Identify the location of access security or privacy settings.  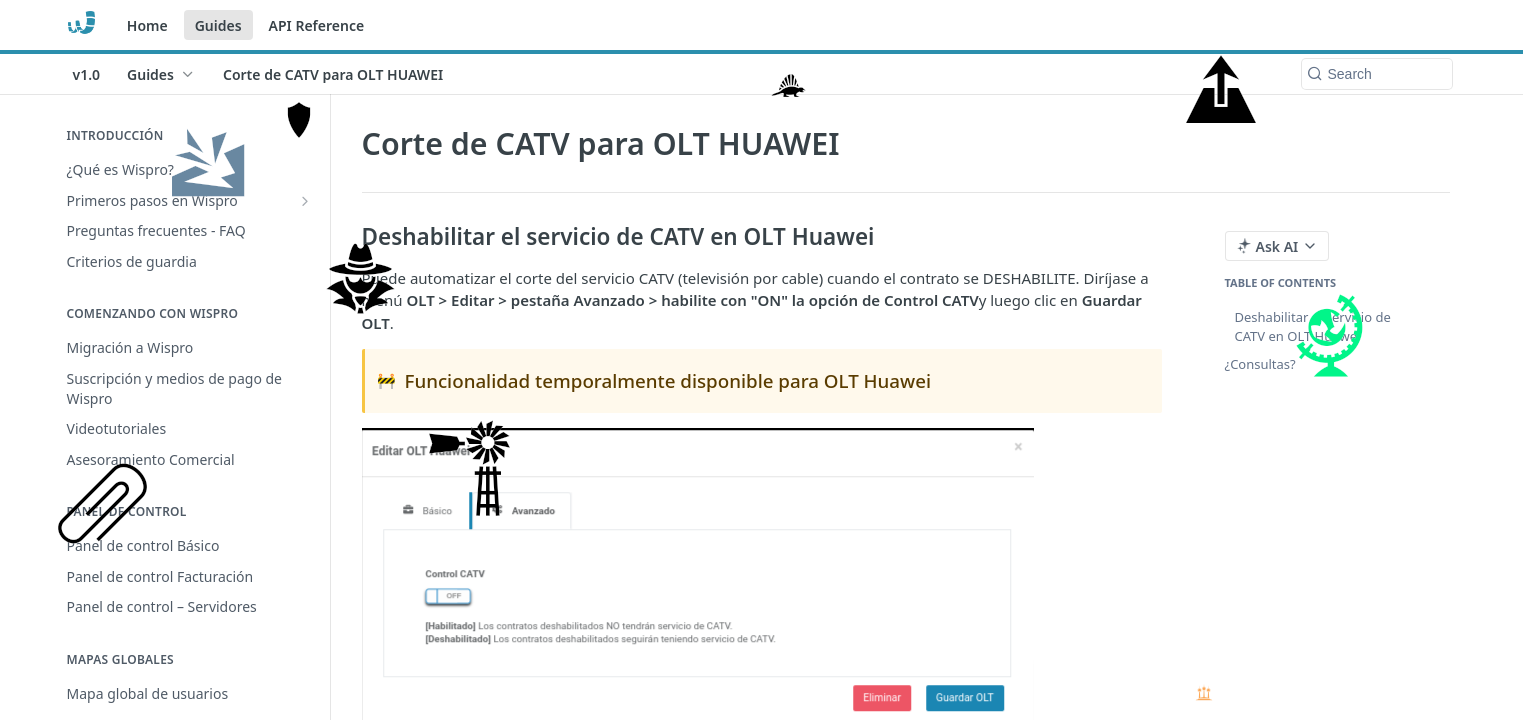
(299, 120).